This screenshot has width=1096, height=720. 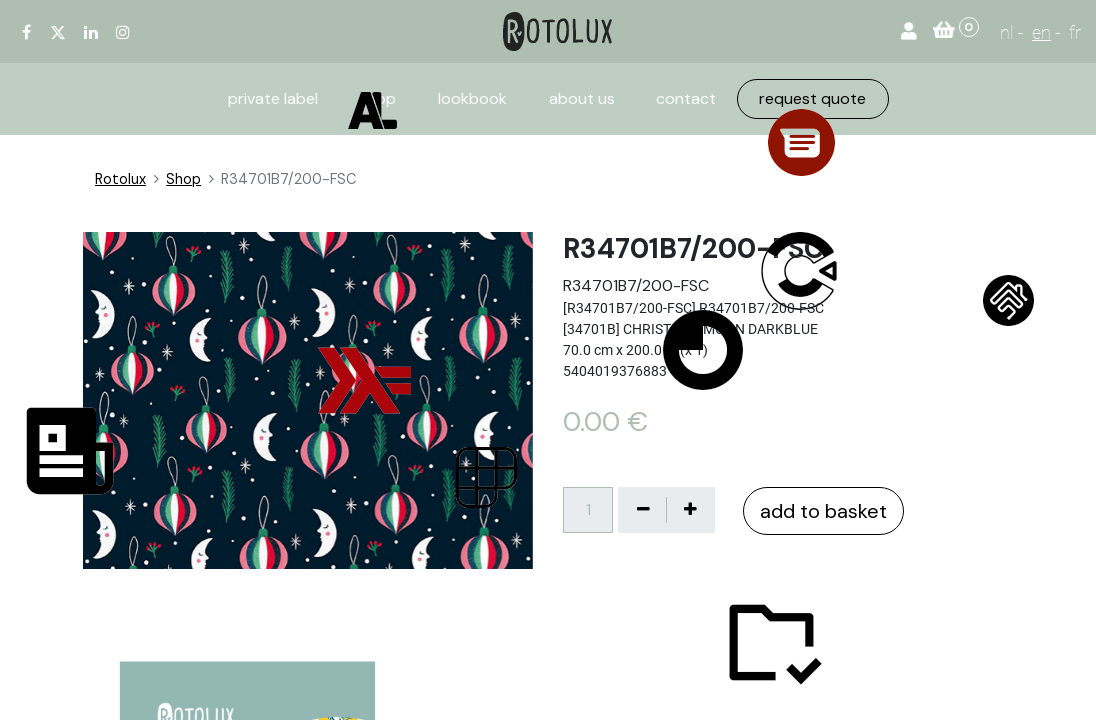 I want to click on indicates loading or processing in progress, so click(x=703, y=350).